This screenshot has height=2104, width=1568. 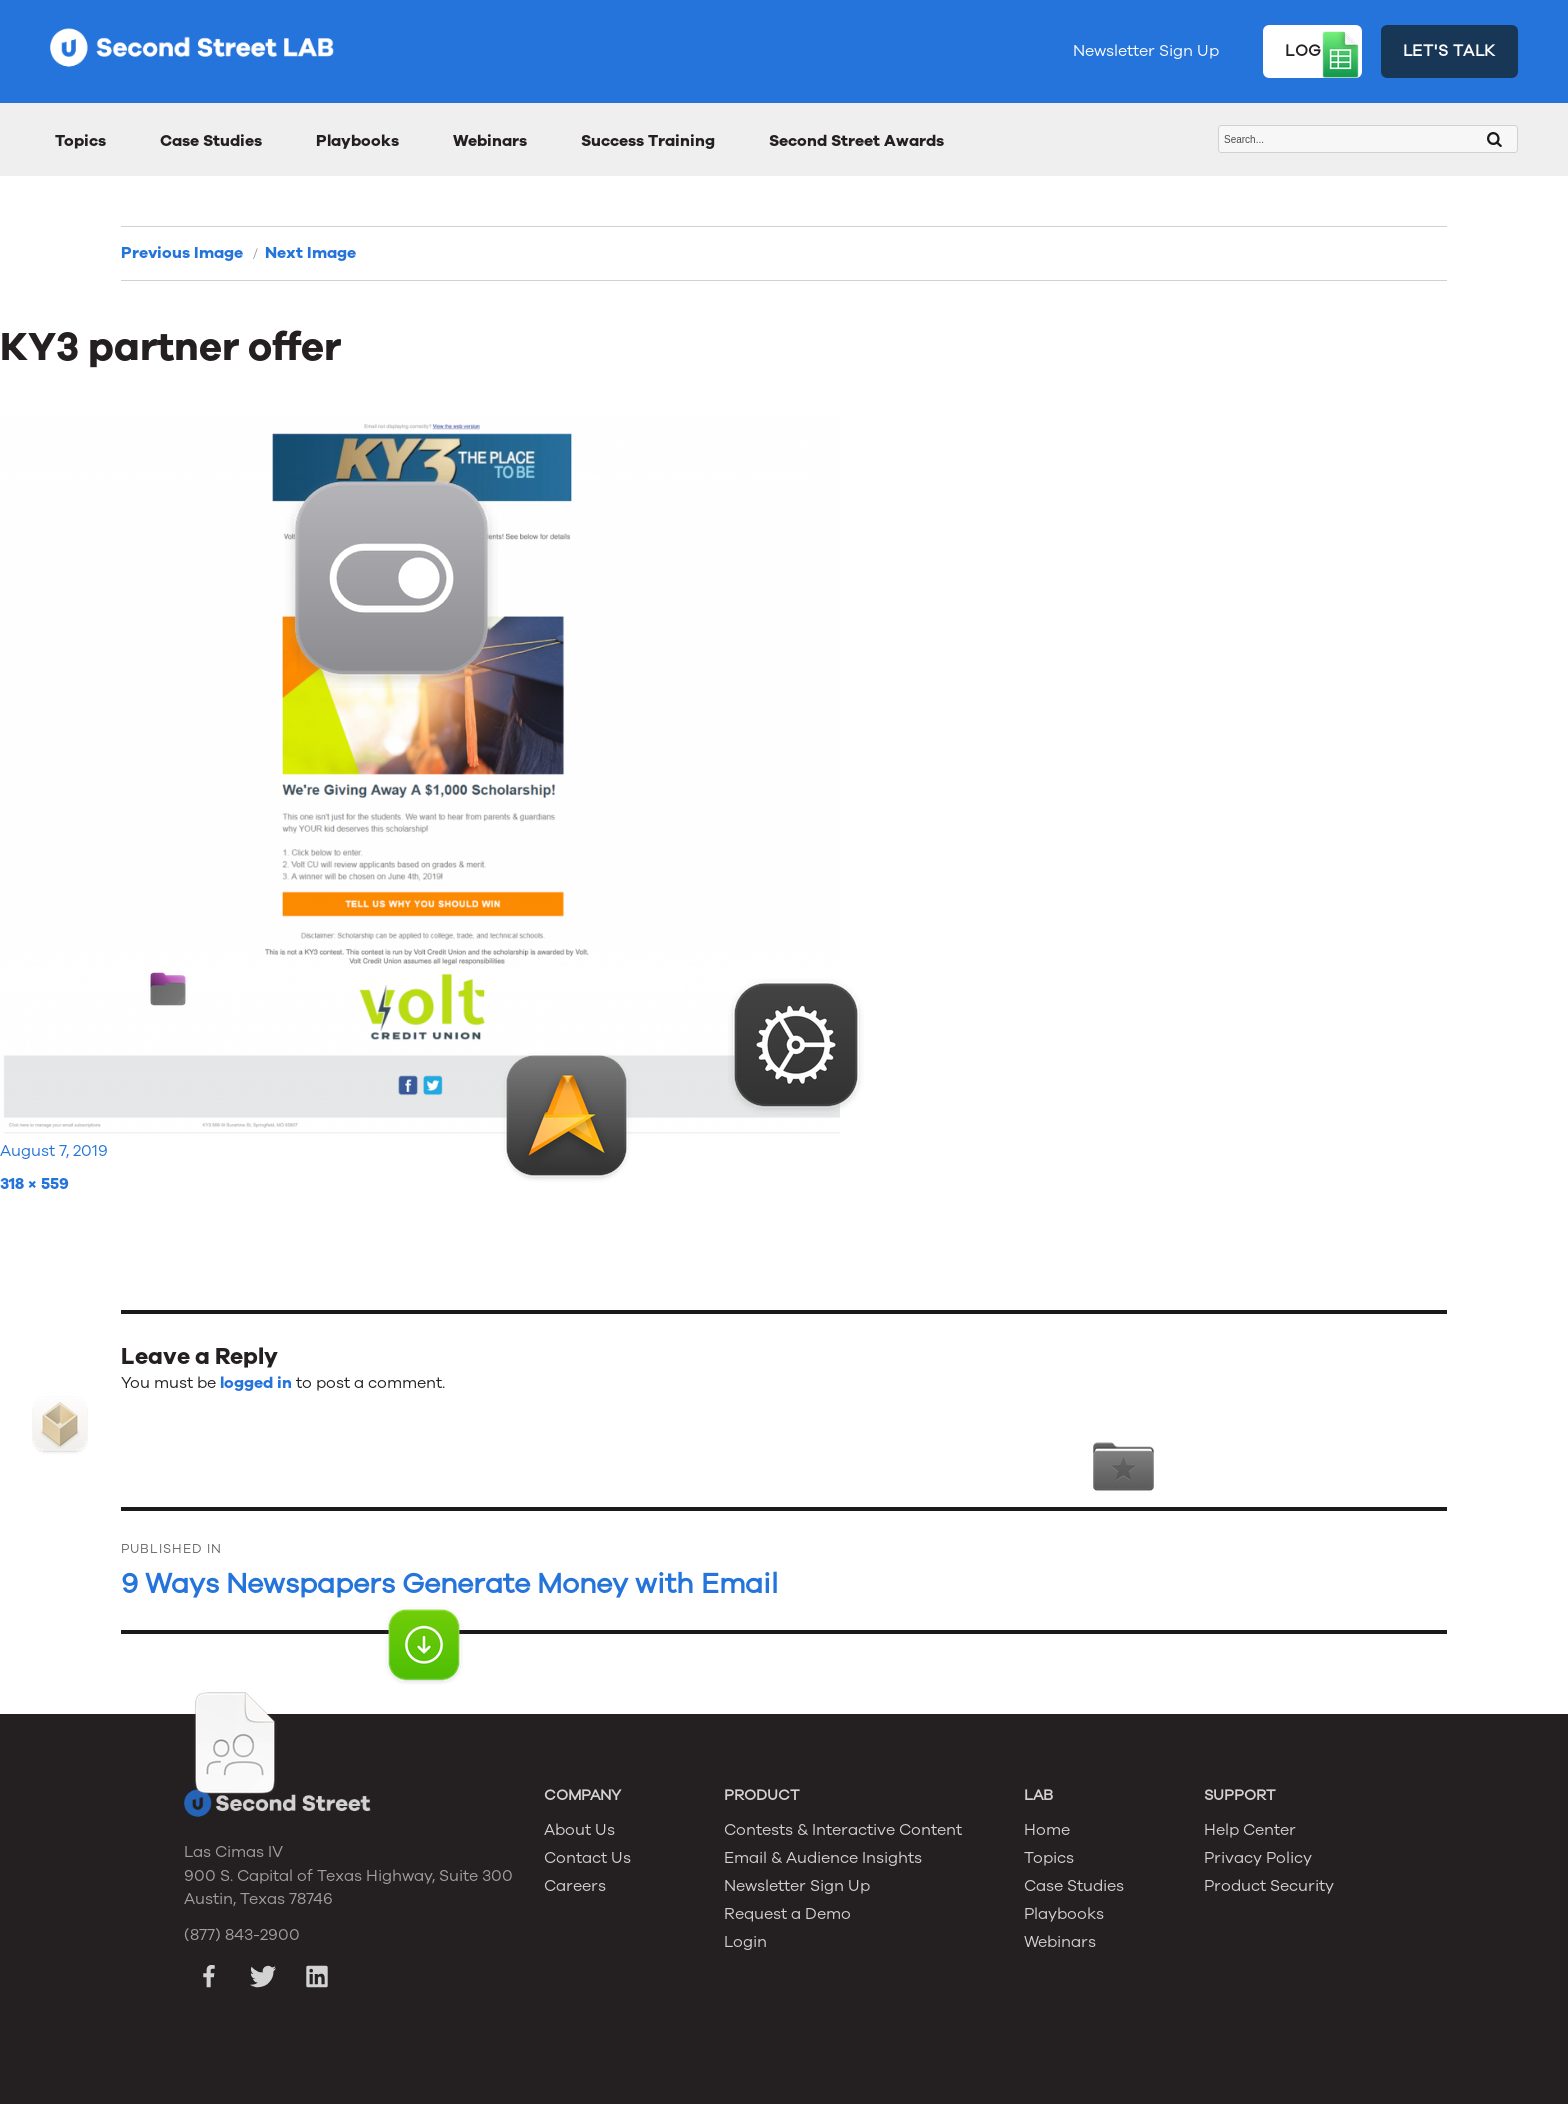 What do you see at coordinates (424, 1646) in the screenshot?
I see `access download settings or preferences` at bounding box center [424, 1646].